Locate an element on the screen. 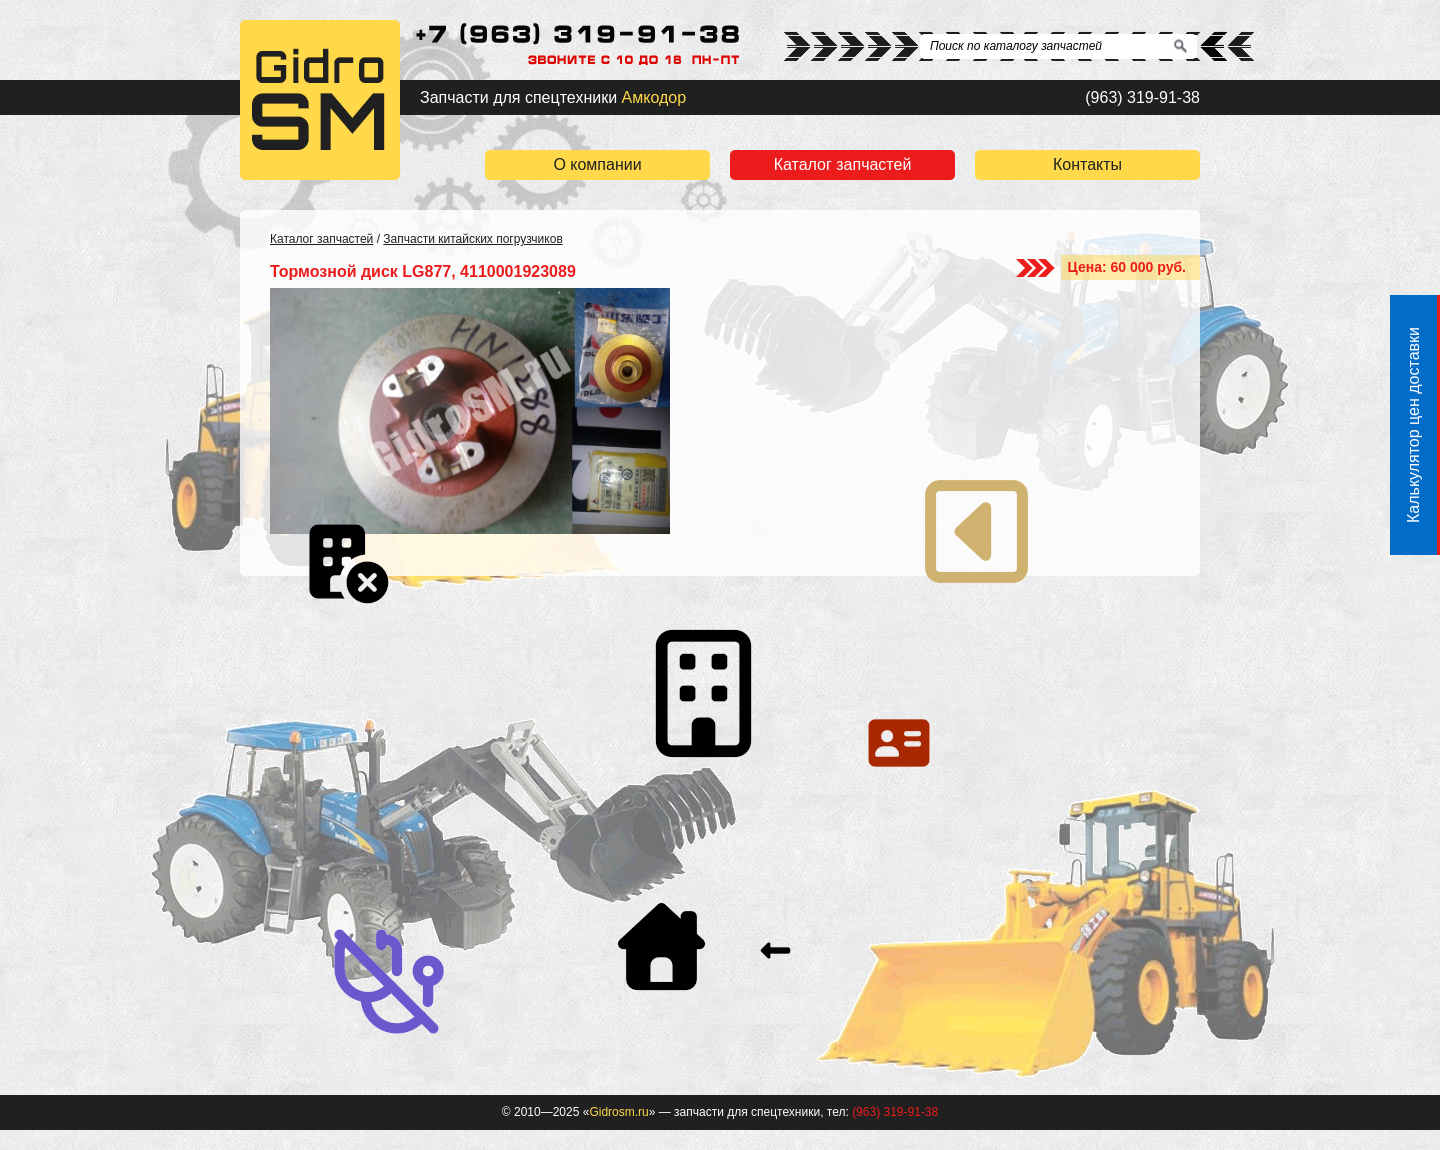 This screenshot has height=1150, width=1440. medical services unavailable is located at coordinates (386, 981).